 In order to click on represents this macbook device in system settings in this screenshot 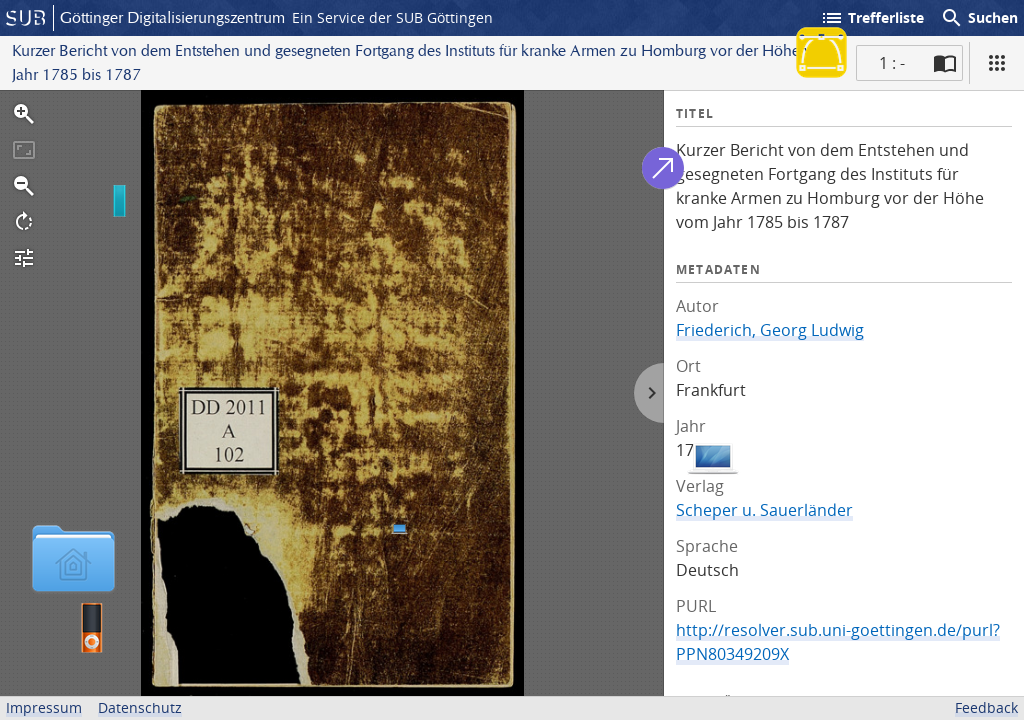, I will do `click(399, 527)`.